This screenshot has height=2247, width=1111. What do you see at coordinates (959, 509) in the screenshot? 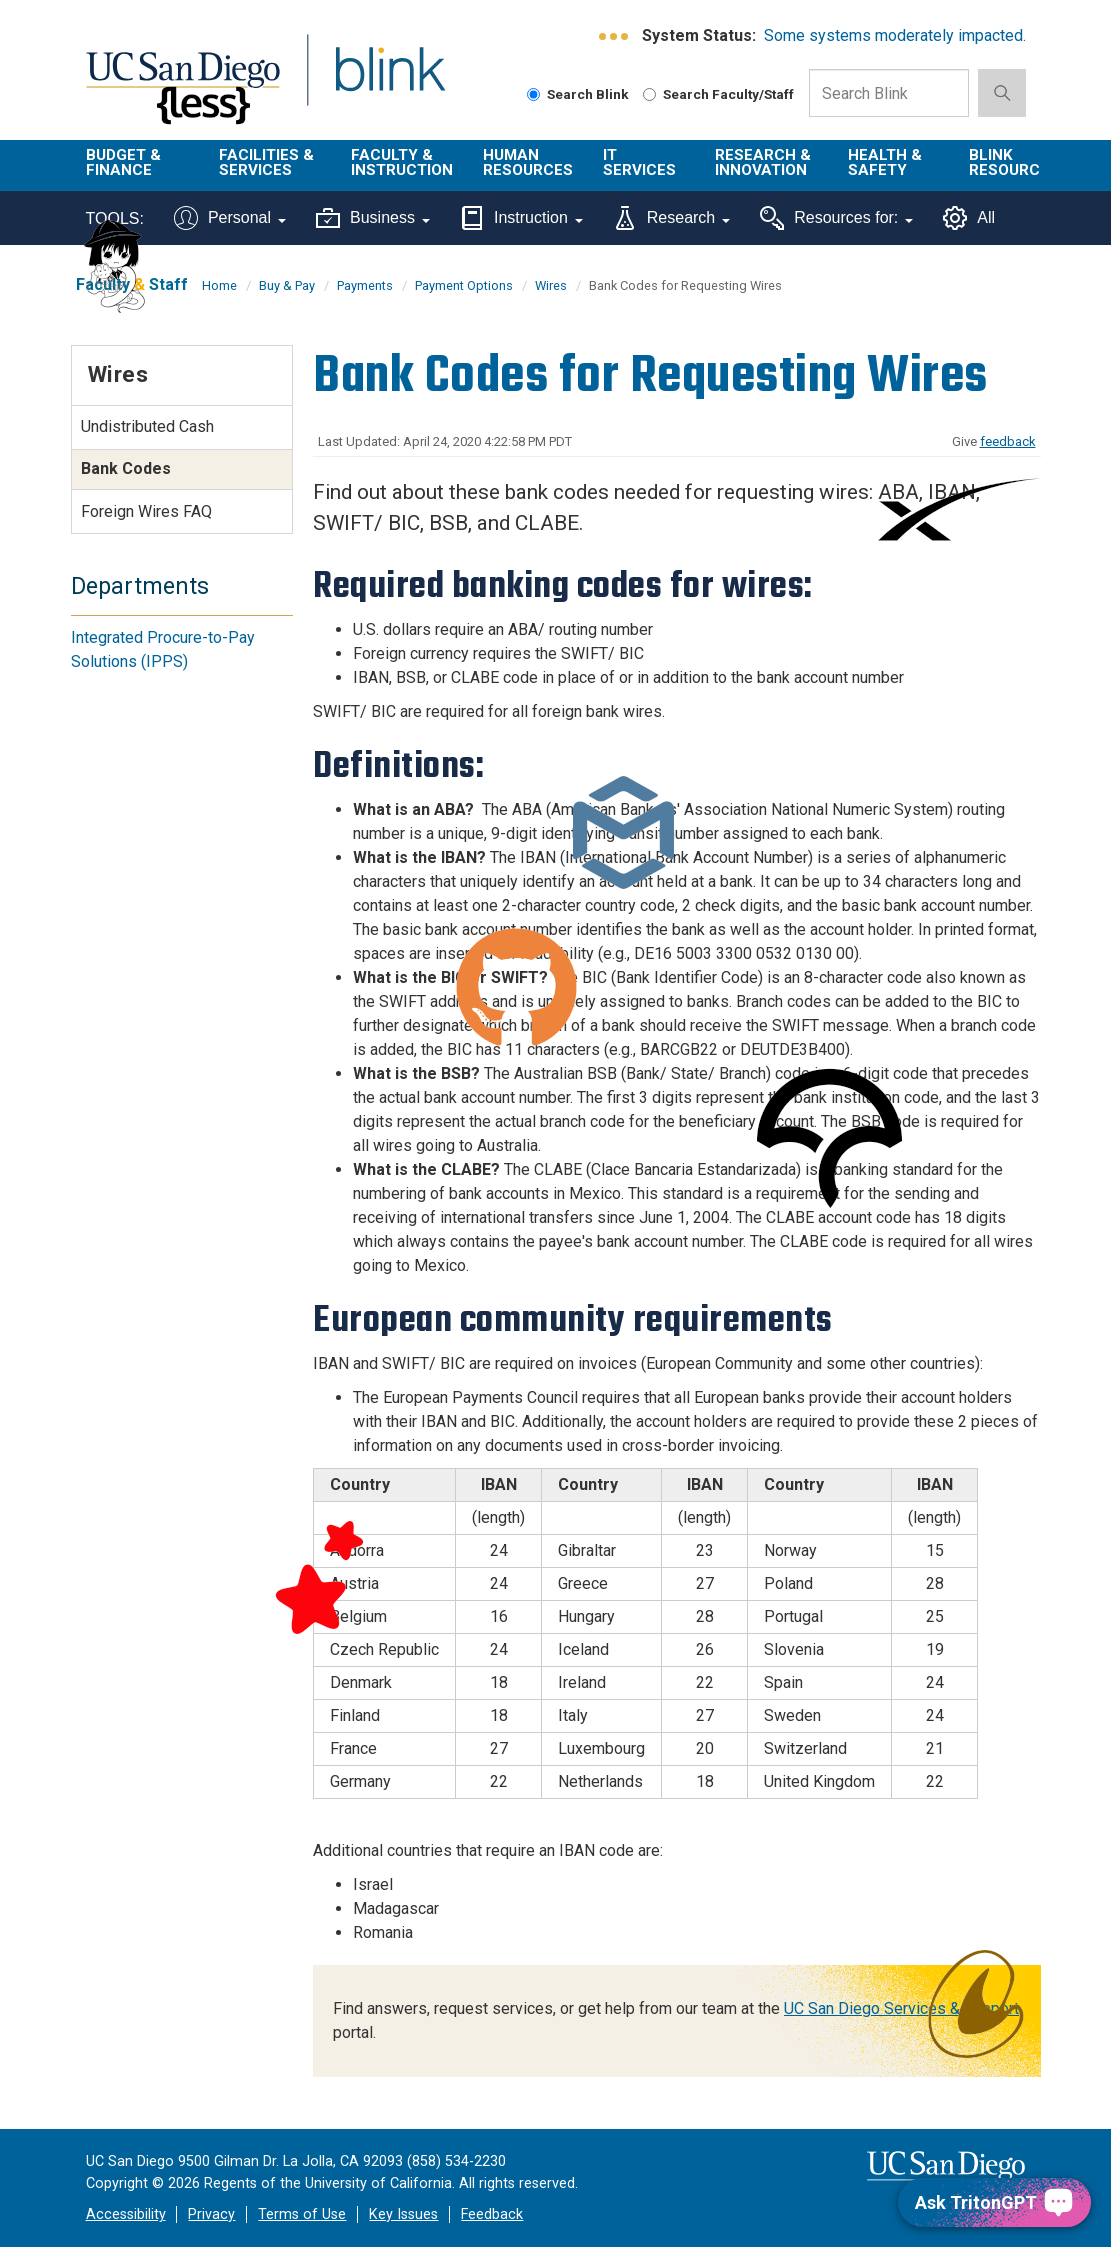
I see `spacex company logo` at bounding box center [959, 509].